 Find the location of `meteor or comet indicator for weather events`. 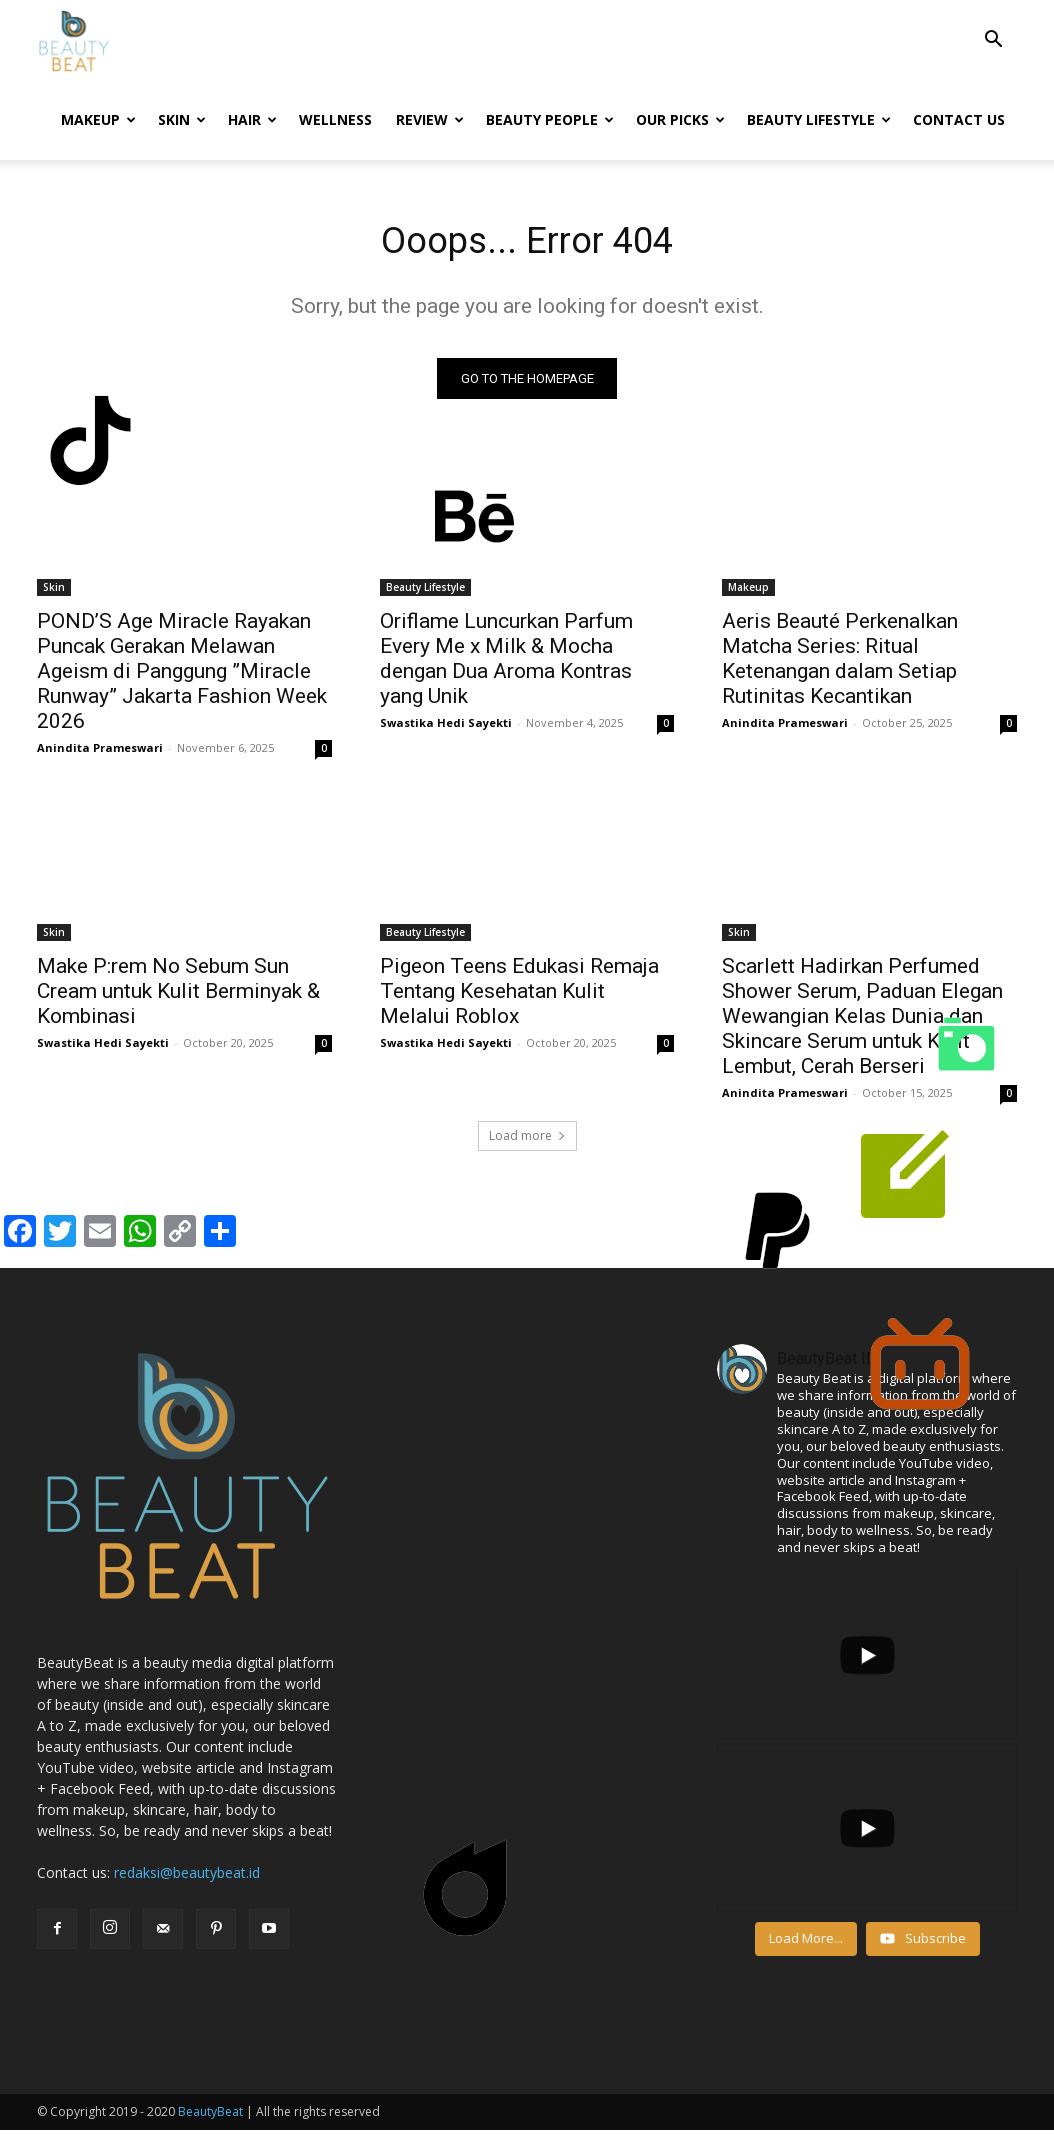

meteor or comet indicator for weather events is located at coordinates (465, 1890).